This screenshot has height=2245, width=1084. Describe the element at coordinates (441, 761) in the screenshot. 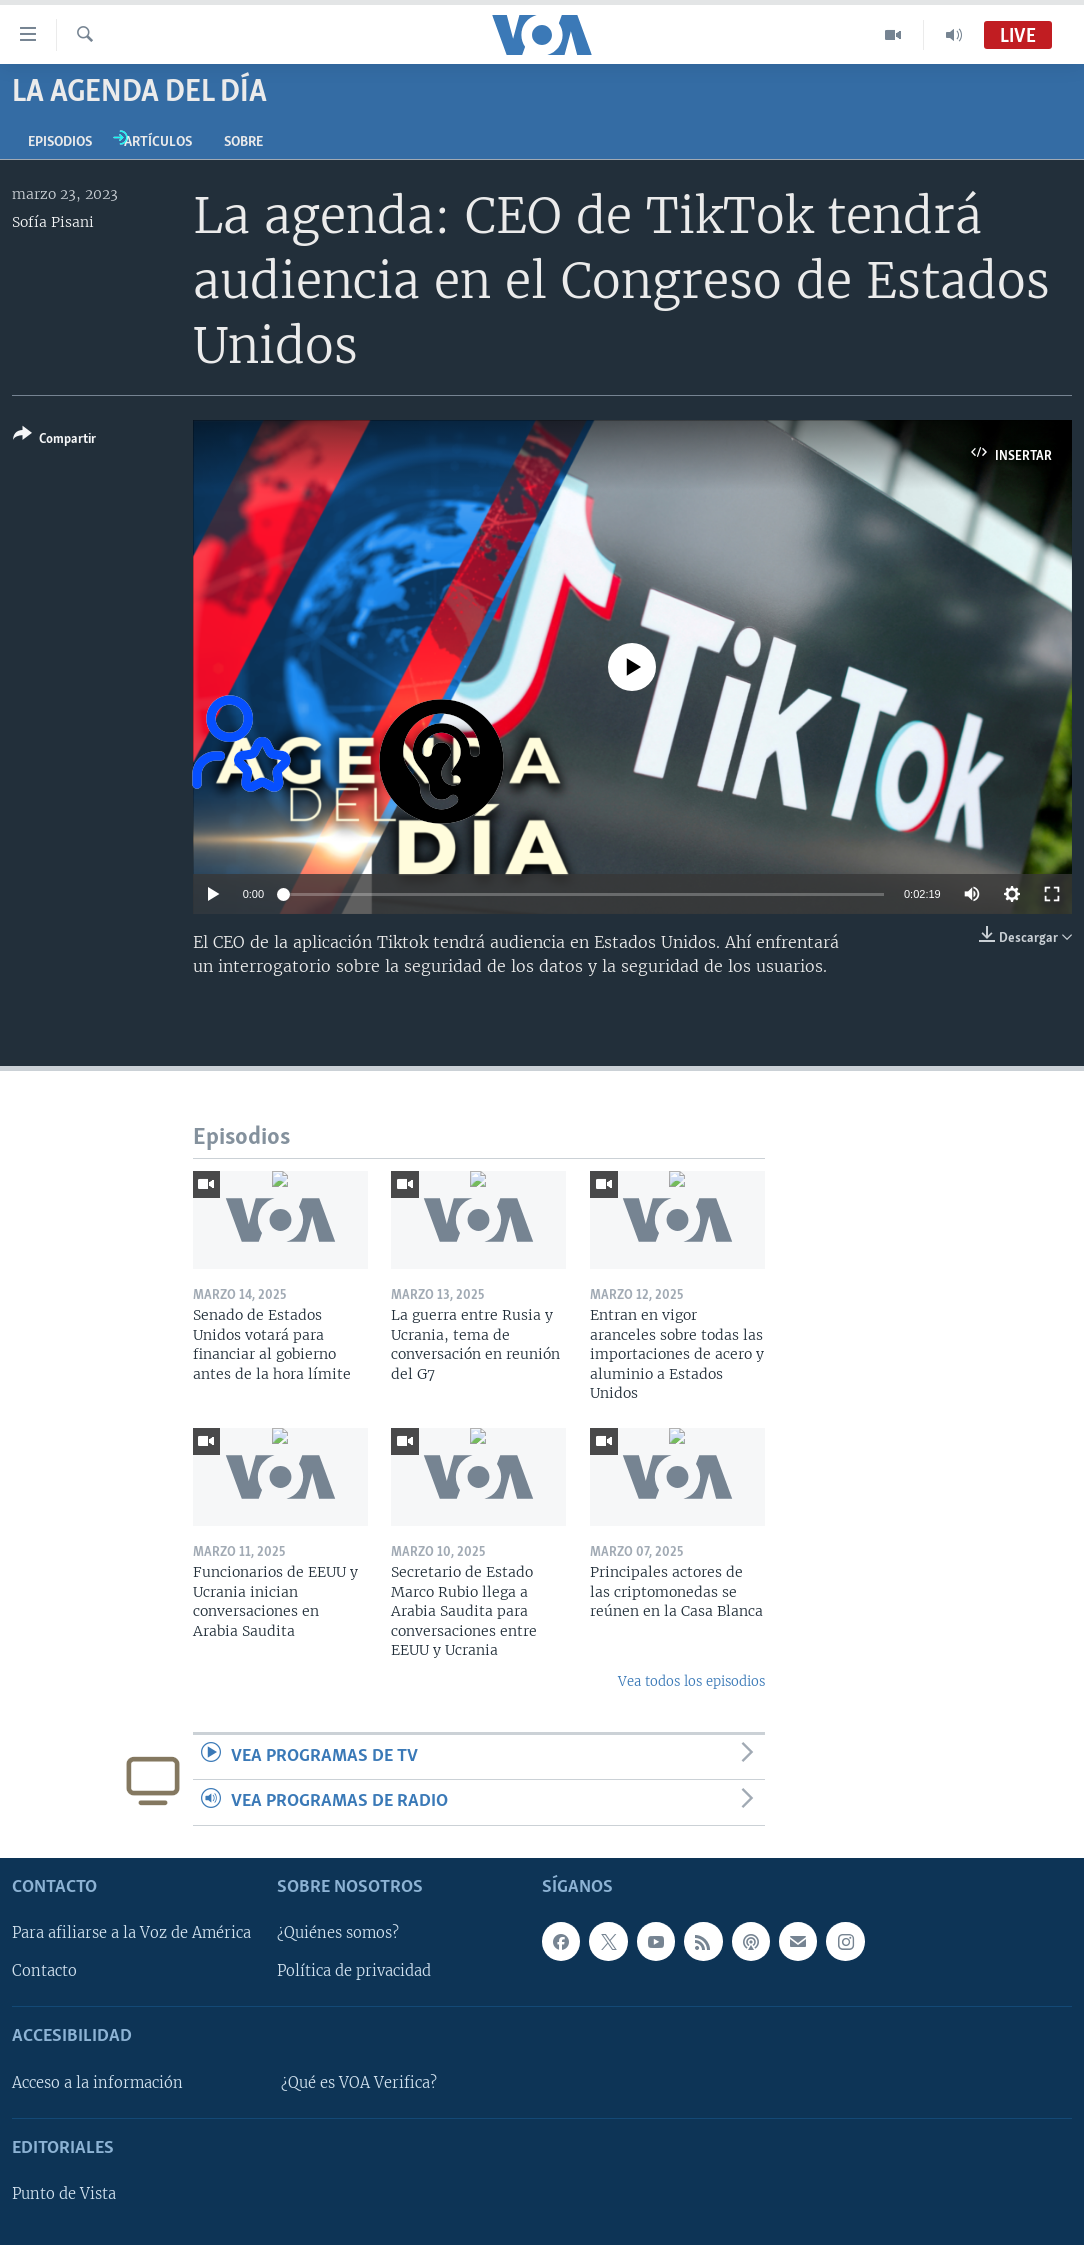

I see `access accessibility or hearing settings` at that location.